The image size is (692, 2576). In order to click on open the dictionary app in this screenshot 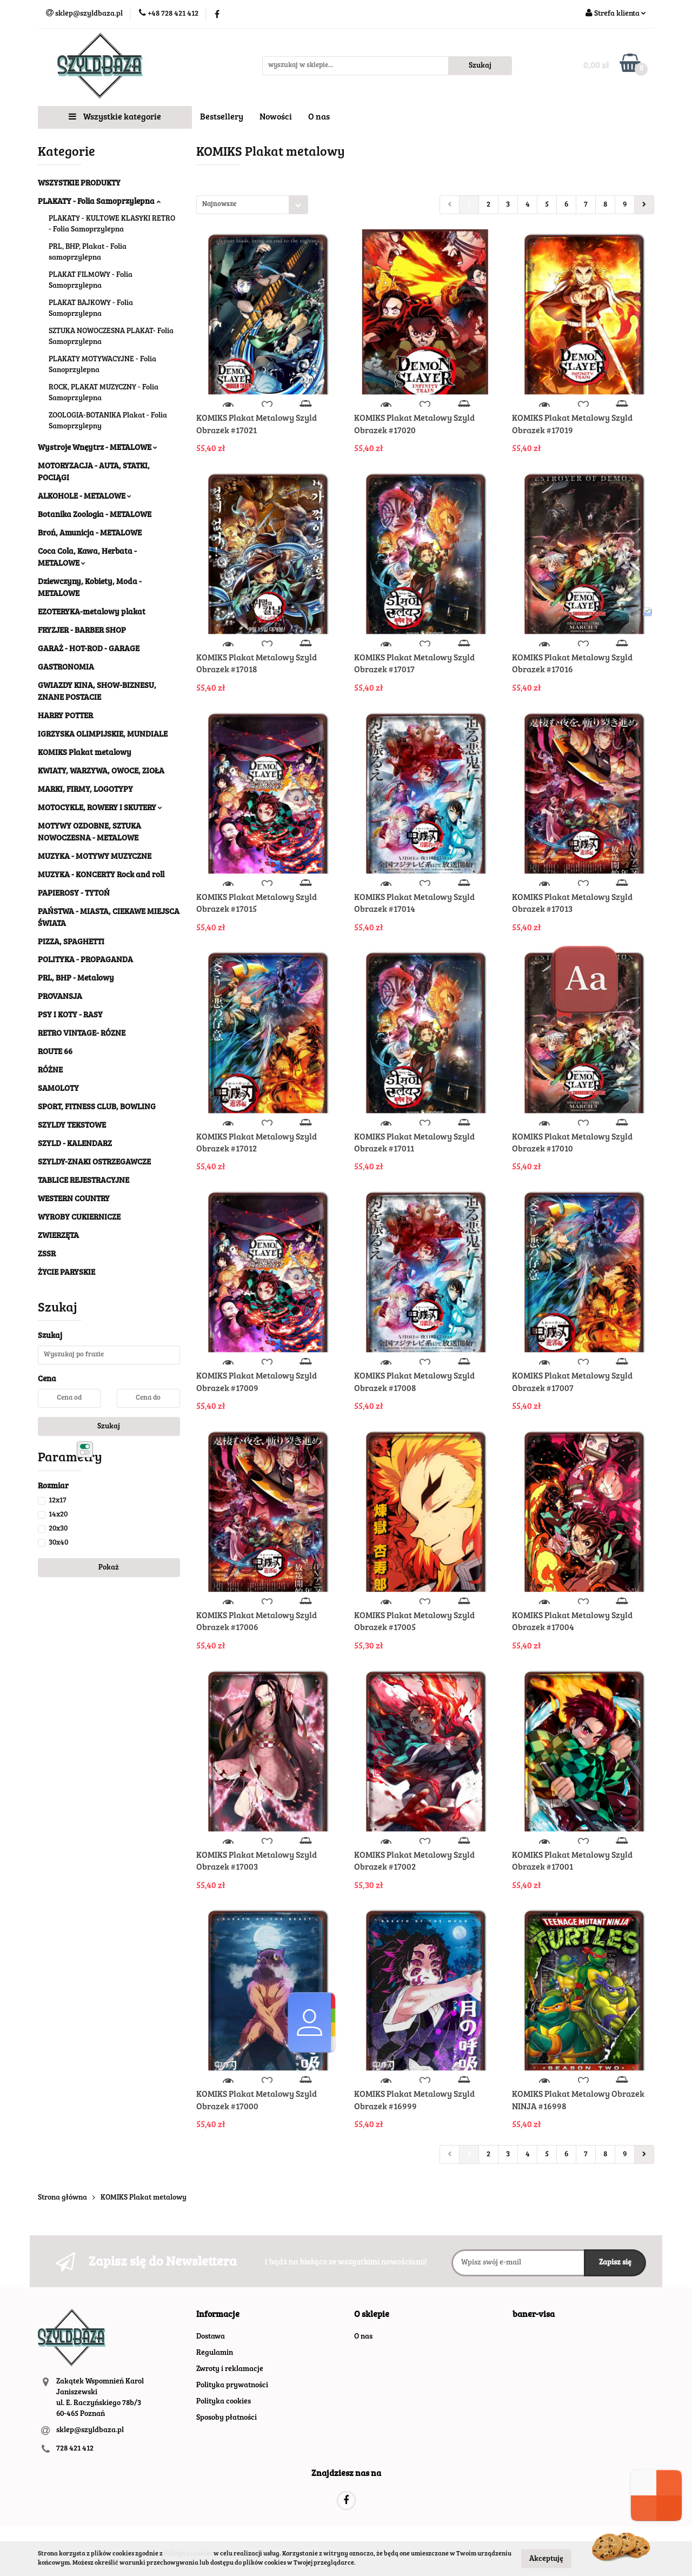, I will do `click(584, 979)`.